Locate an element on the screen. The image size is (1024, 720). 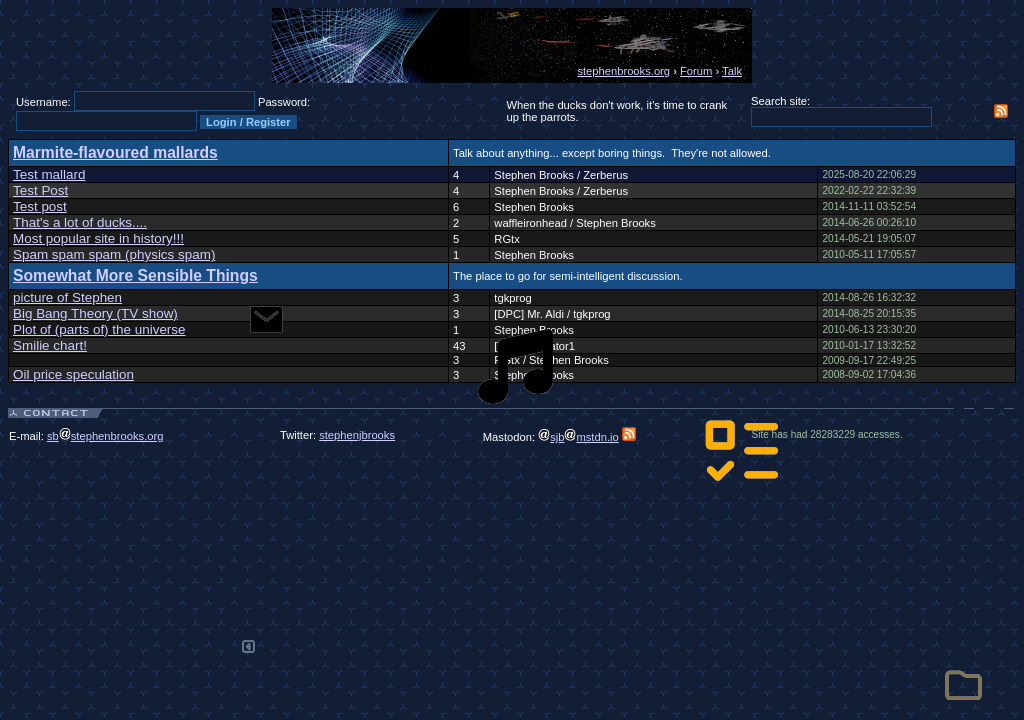
access music library or audio files is located at coordinates (518, 369).